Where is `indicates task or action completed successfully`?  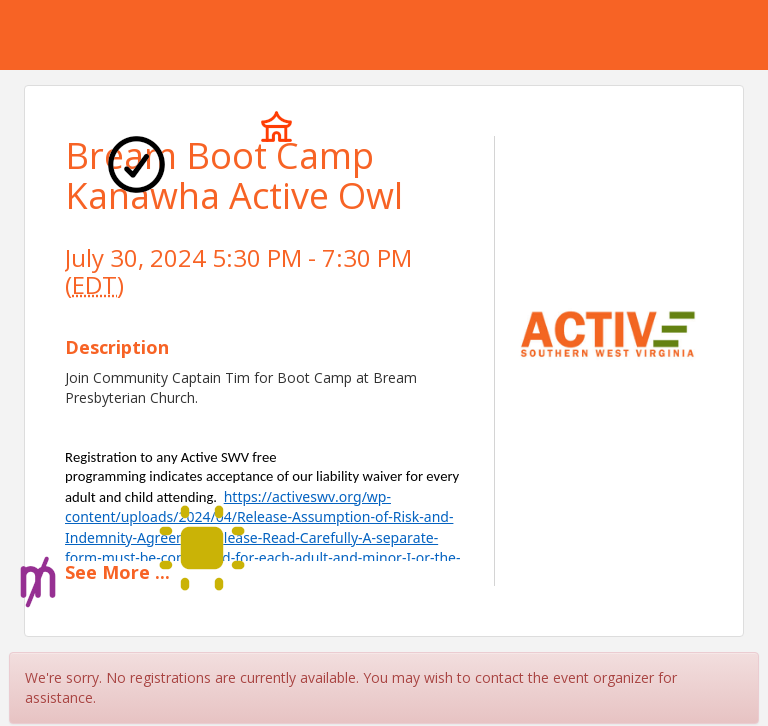
indicates task or action completed successfully is located at coordinates (136, 164).